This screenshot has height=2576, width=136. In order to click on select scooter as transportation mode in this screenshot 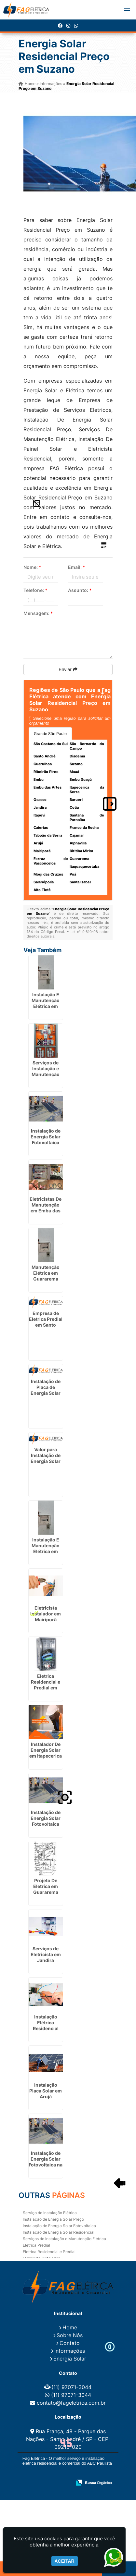, I will do `click(116, 2557)`.